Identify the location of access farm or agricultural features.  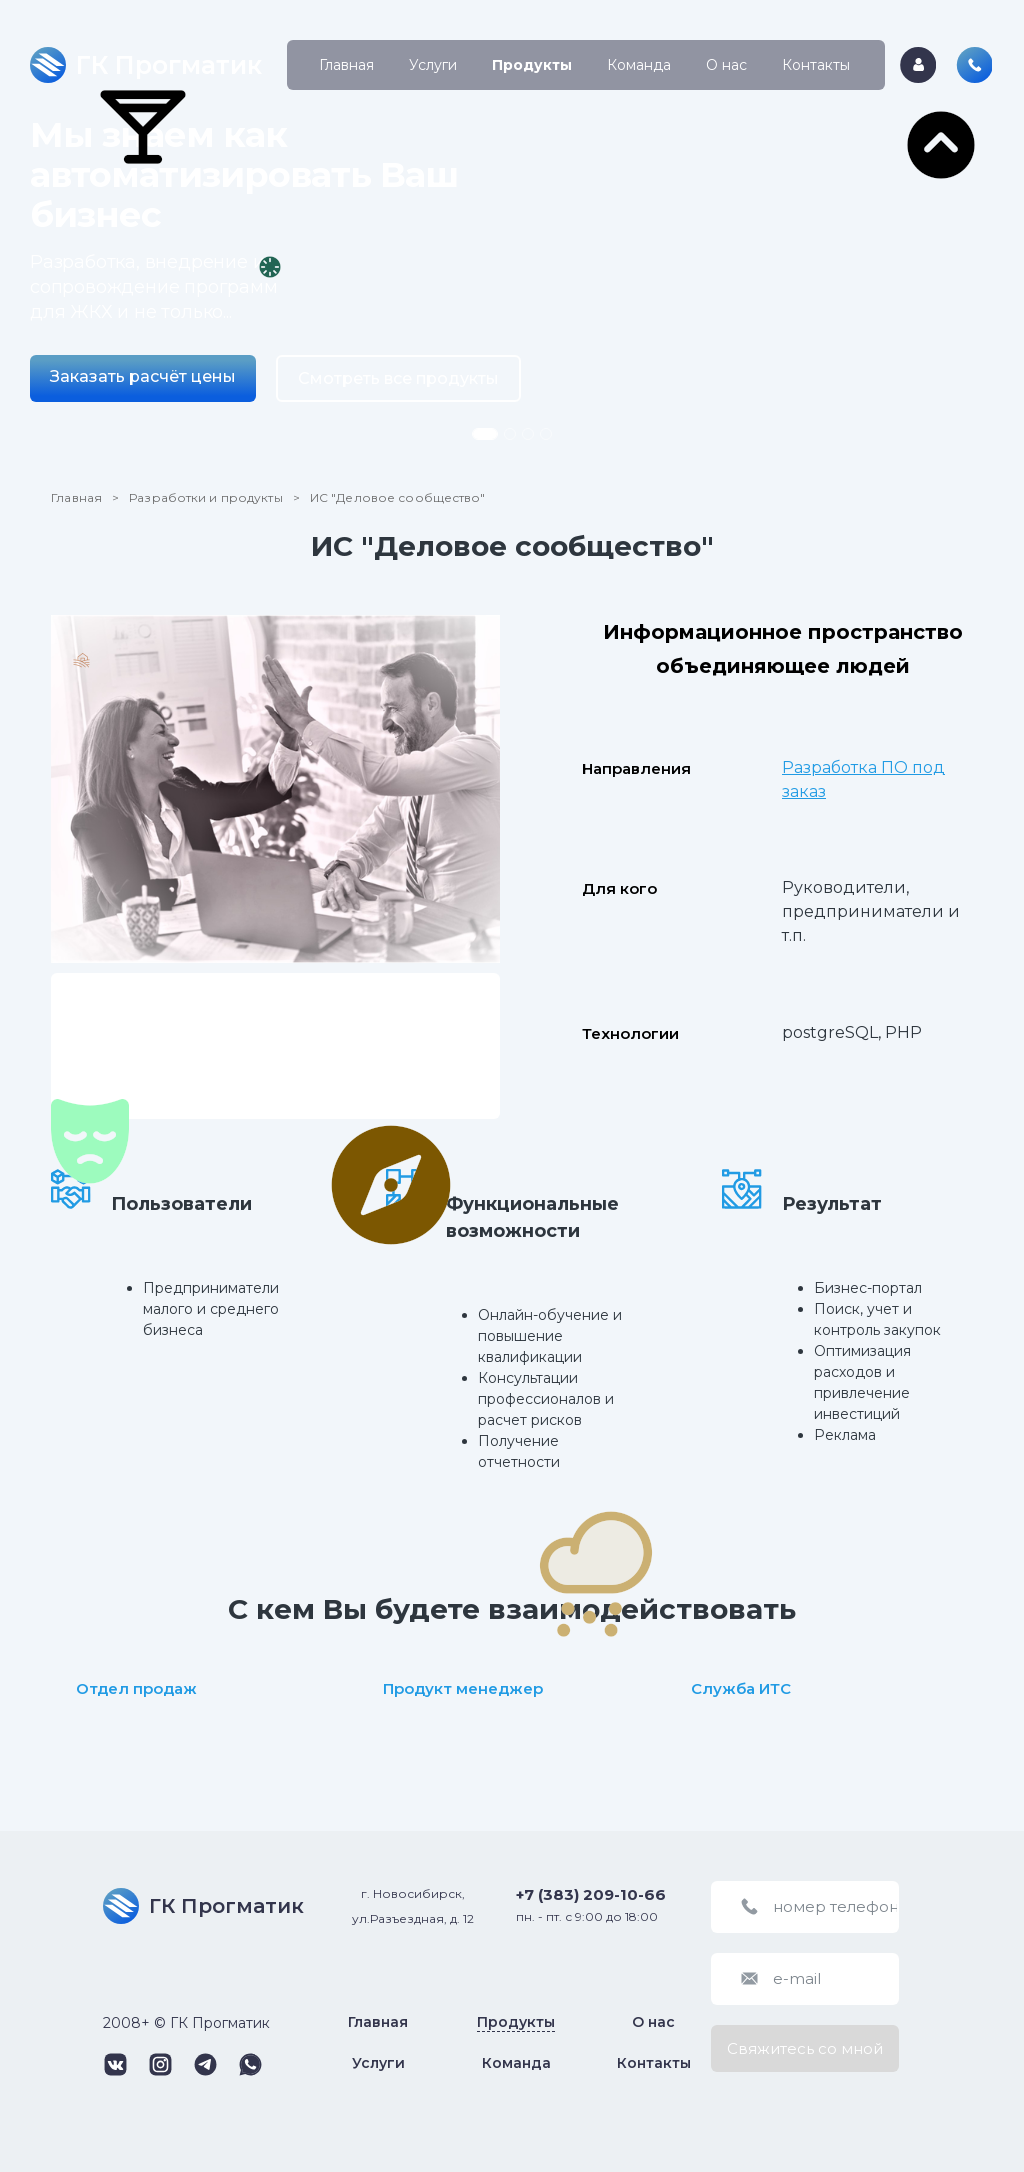
(81, 660).